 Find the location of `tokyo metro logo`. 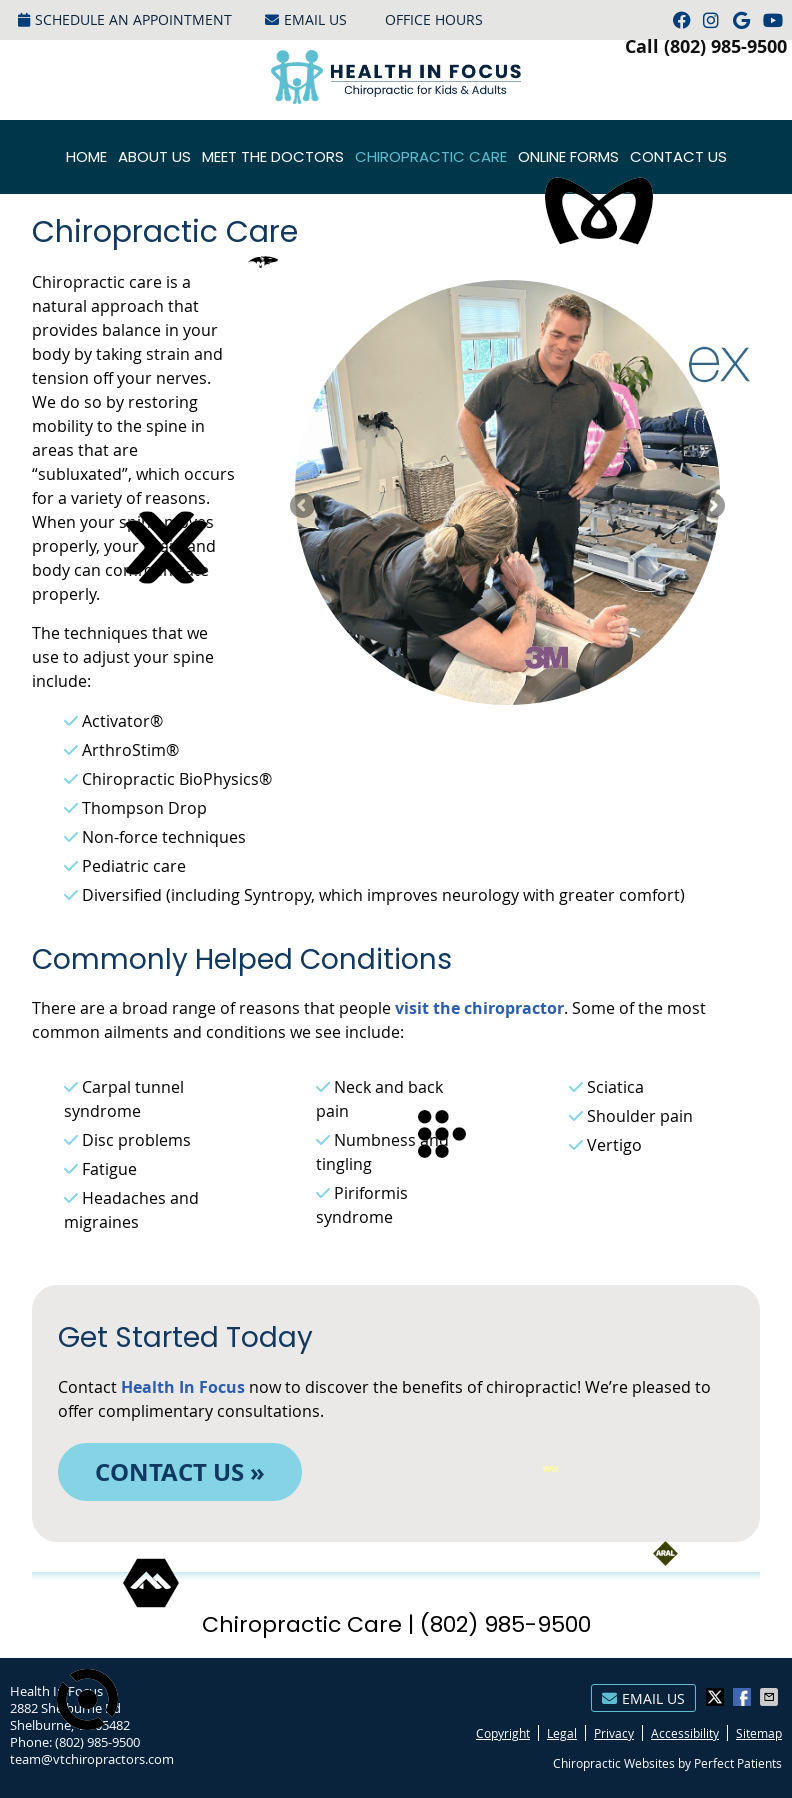

tokyo metro logo is located at coordinates (599, 211).